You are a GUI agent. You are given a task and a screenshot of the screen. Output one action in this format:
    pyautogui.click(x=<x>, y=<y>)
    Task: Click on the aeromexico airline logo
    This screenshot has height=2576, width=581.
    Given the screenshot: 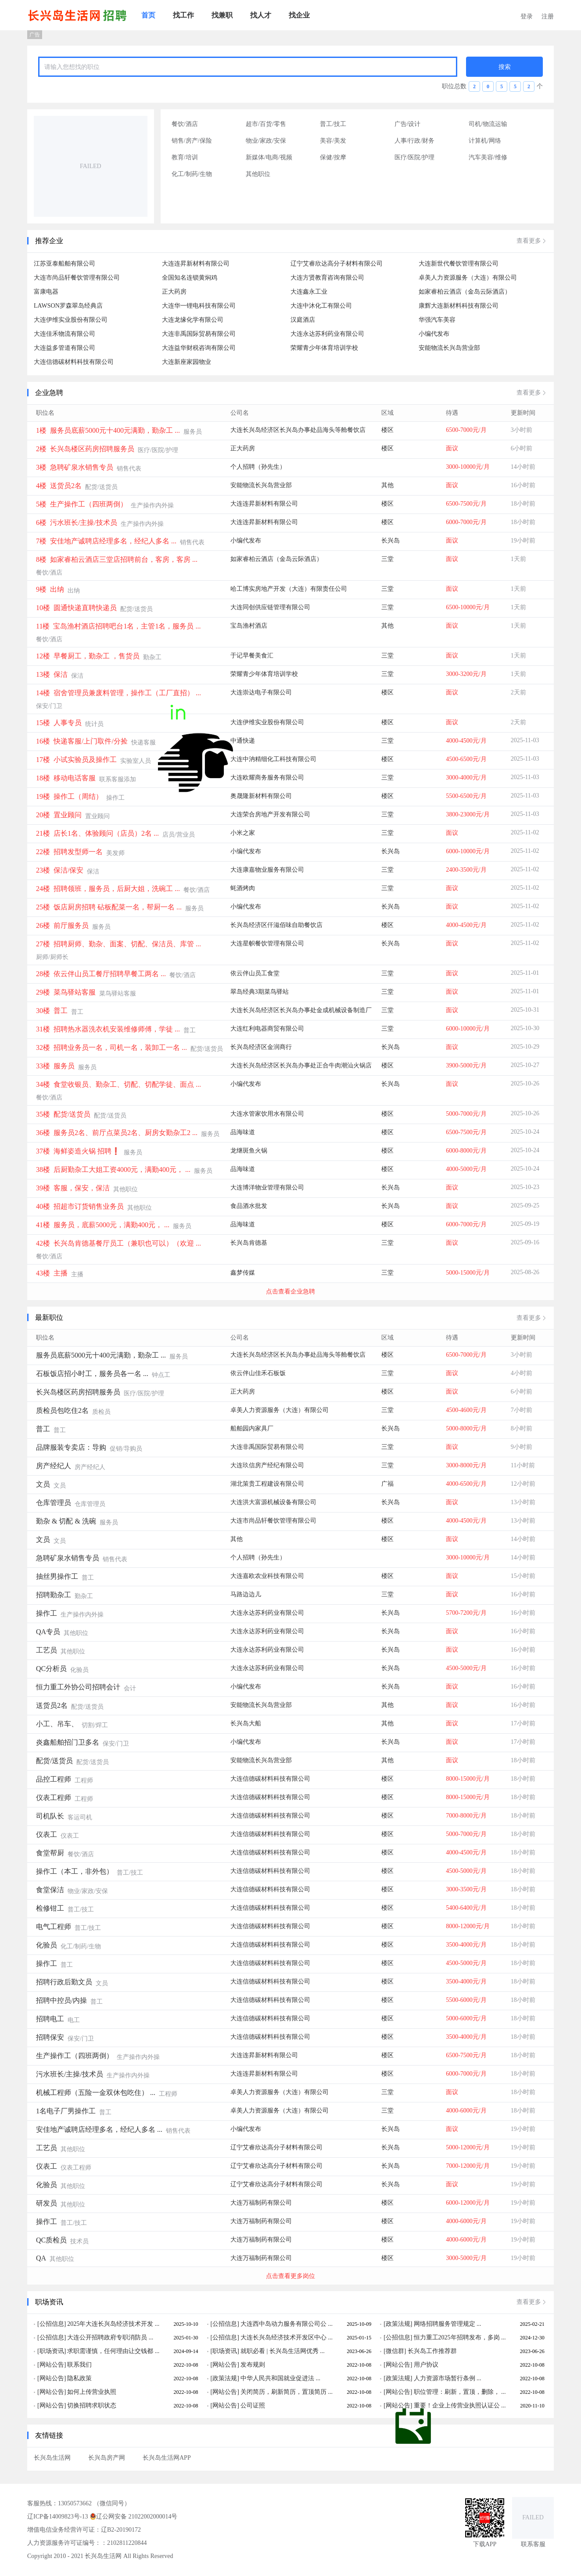 What is the action you would take?
    pyautogui.click(x=195, y=762)
    